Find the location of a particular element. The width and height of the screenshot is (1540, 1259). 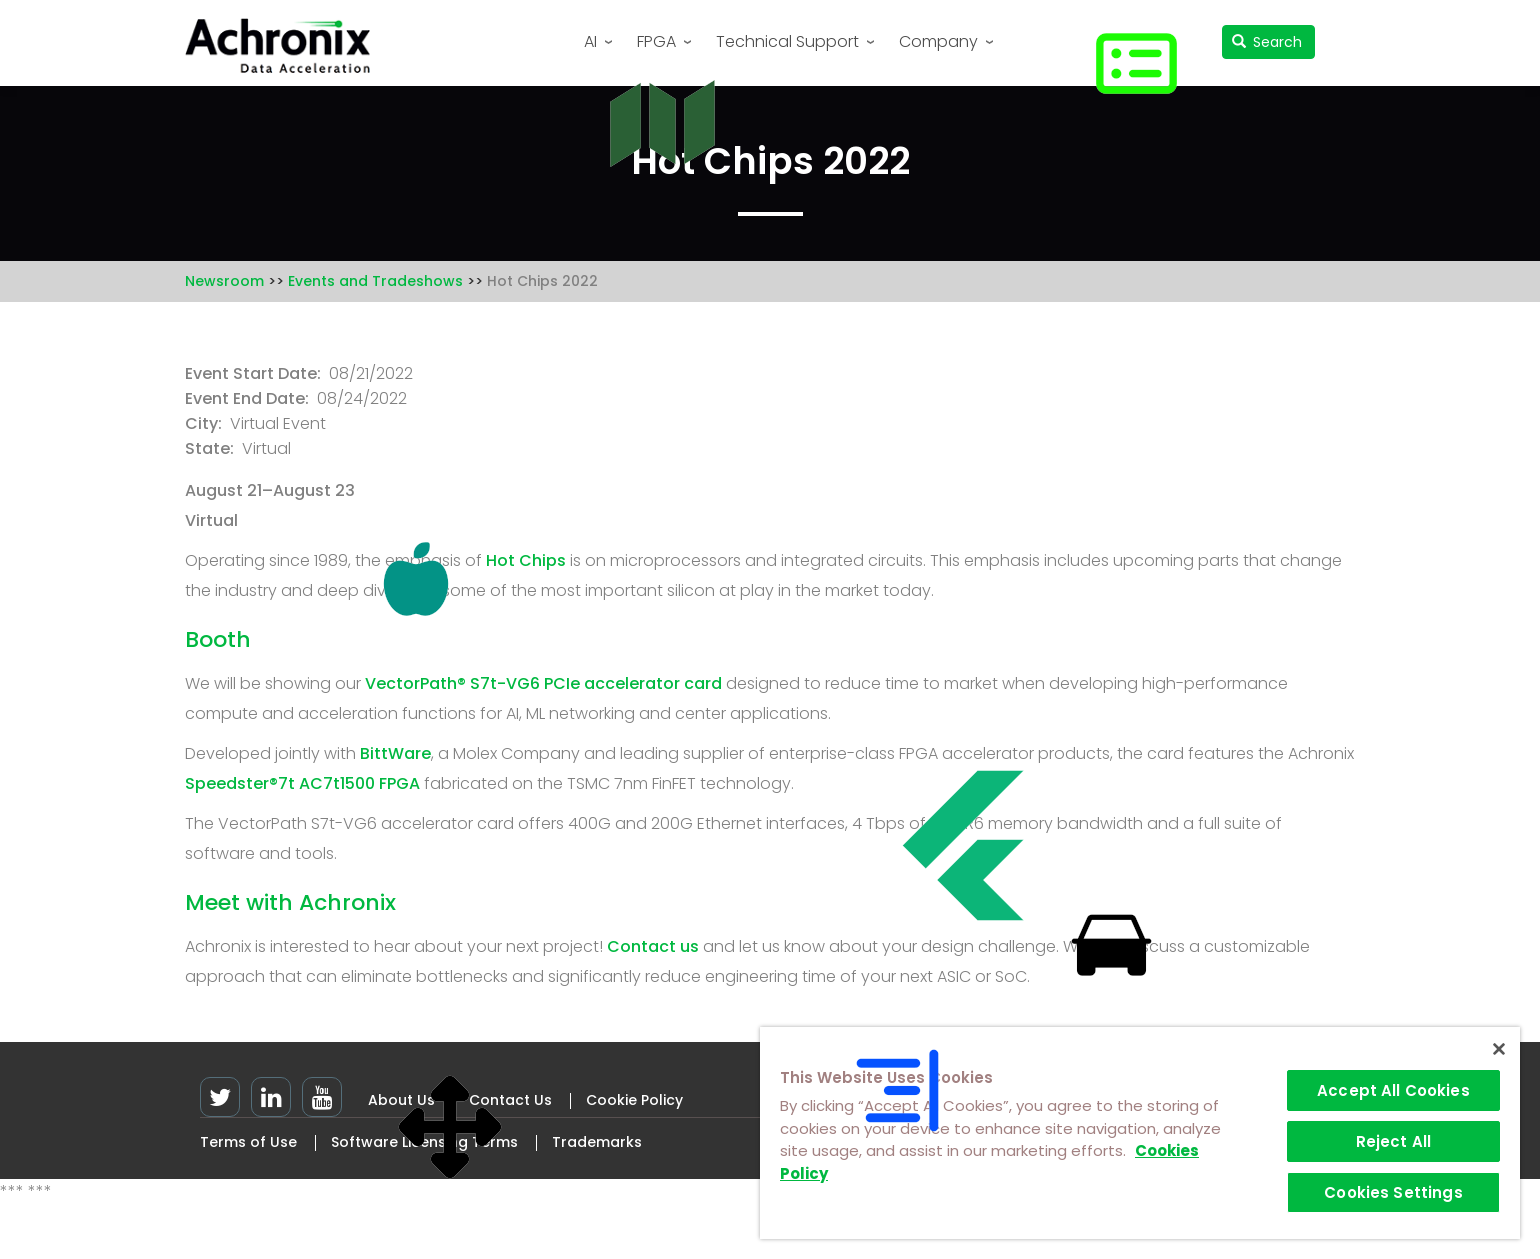

open map view is located at coordinates (662, 123).